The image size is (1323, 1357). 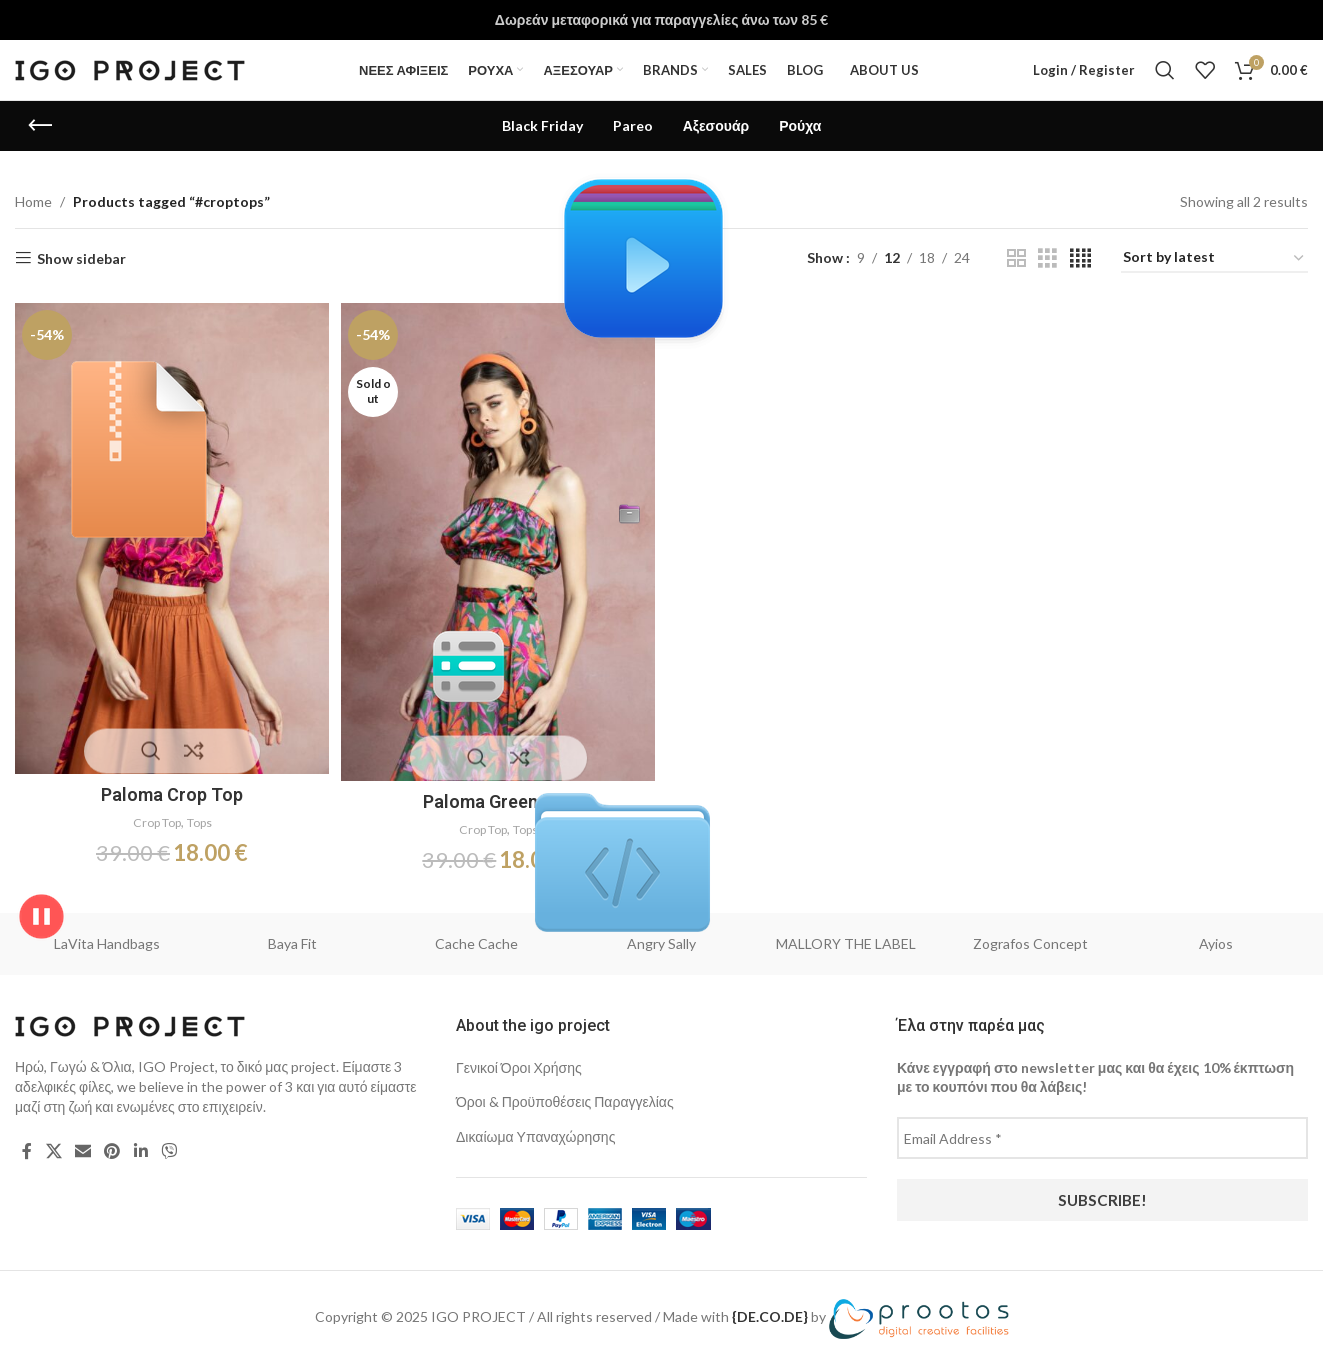 I want to click on open your code projects folder, so click(x=622, y=862).